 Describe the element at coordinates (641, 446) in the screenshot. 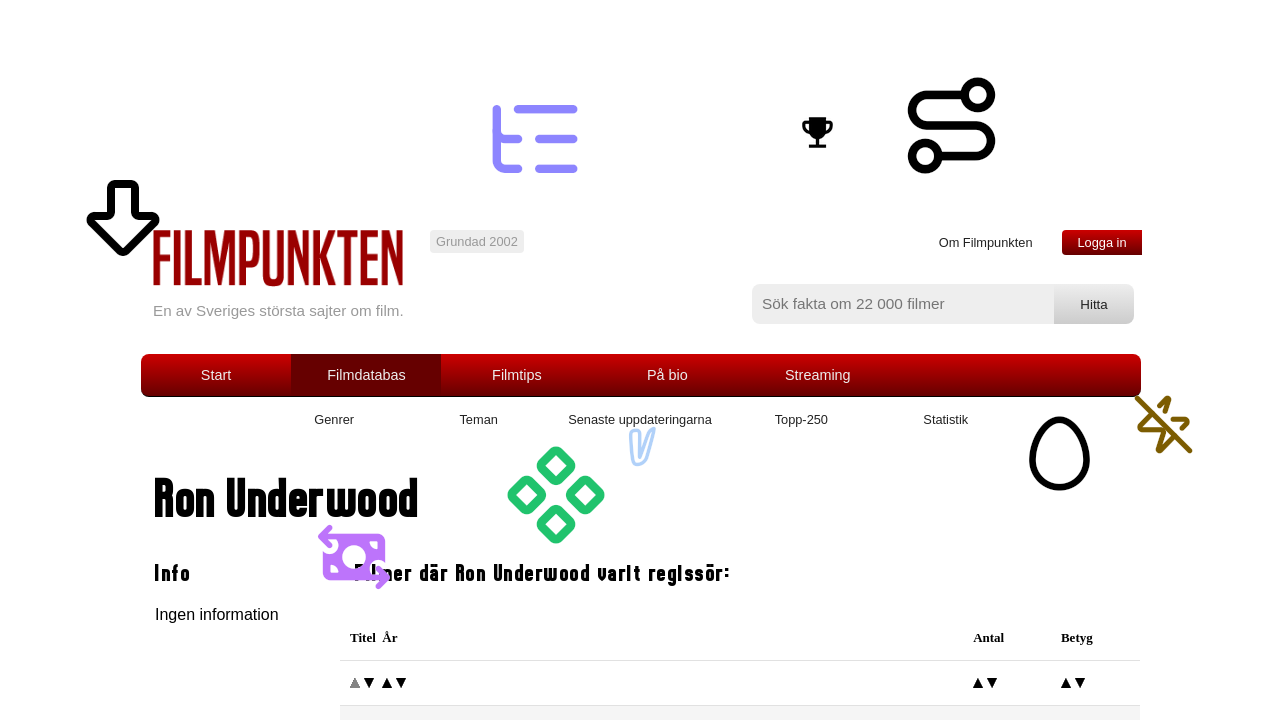

I see `open the Vinted app` at that location.